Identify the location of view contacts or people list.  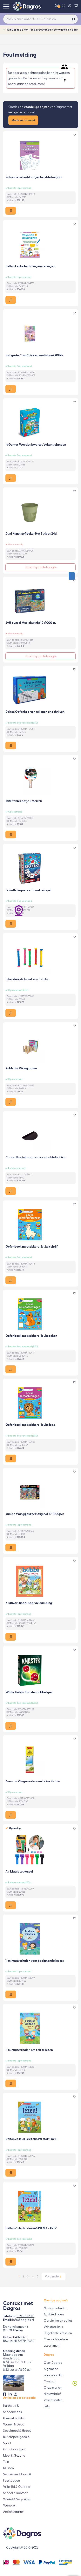
(64, 67).